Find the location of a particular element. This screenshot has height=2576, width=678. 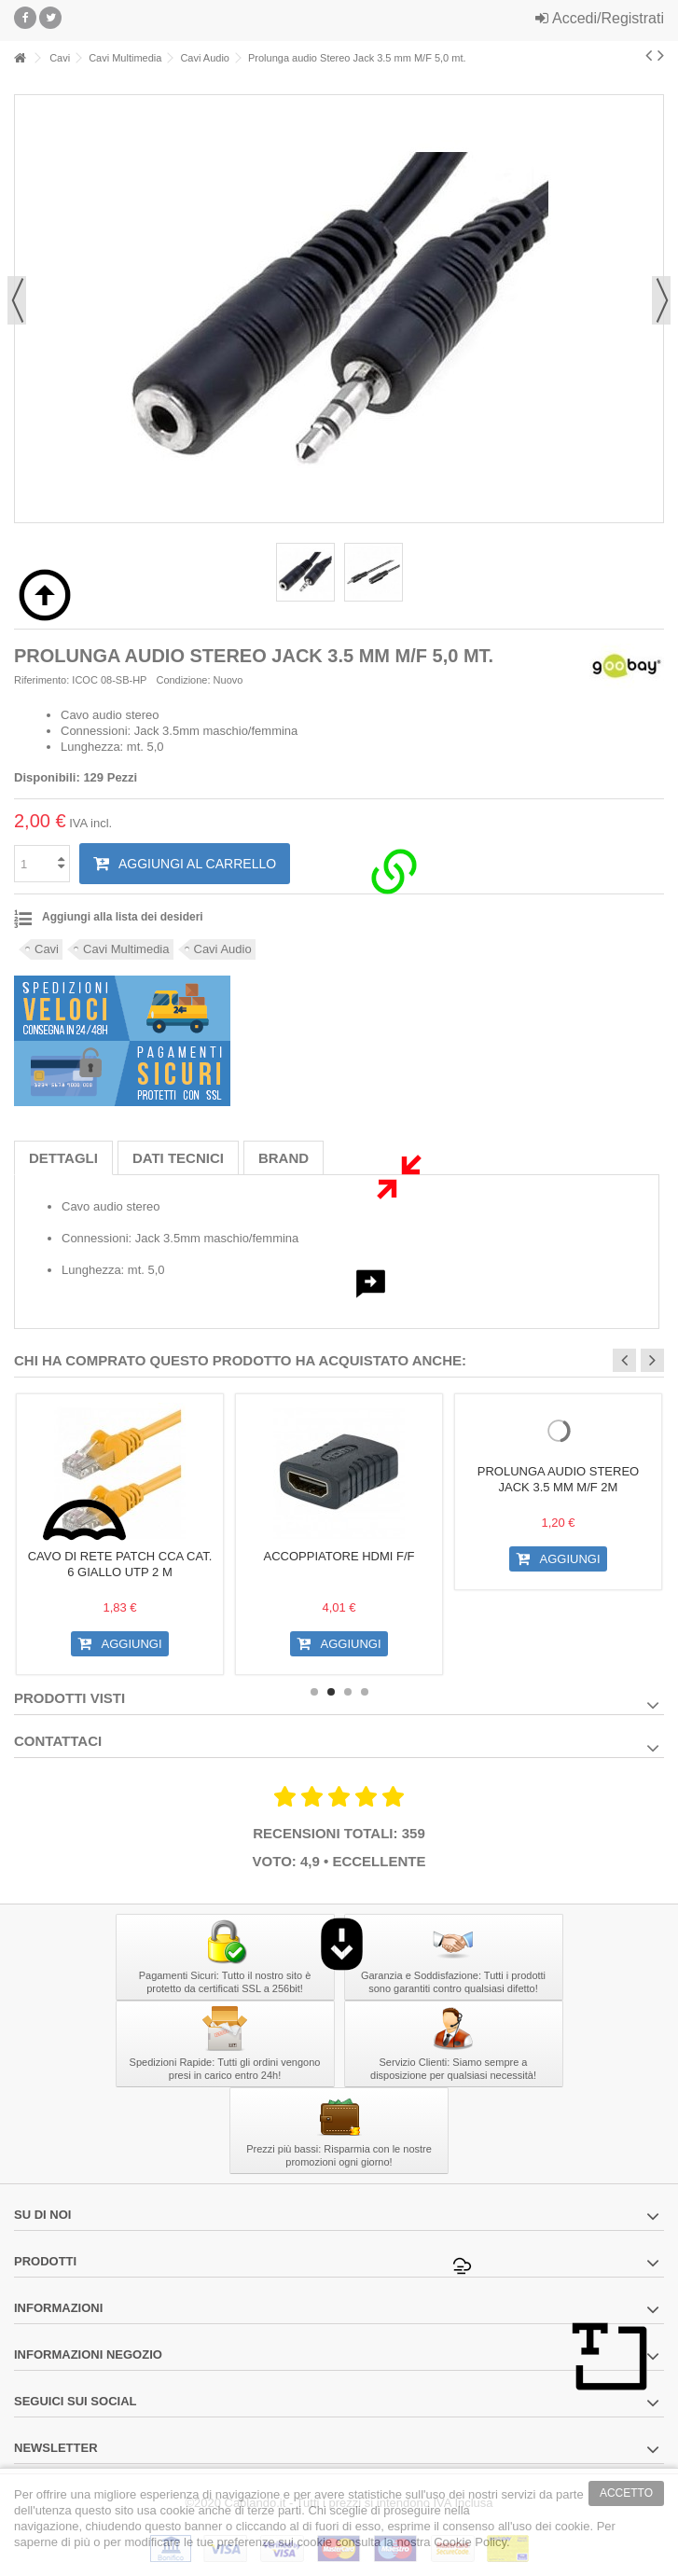

open umbrel home server dashboard is located at coordinates (84, 1519).